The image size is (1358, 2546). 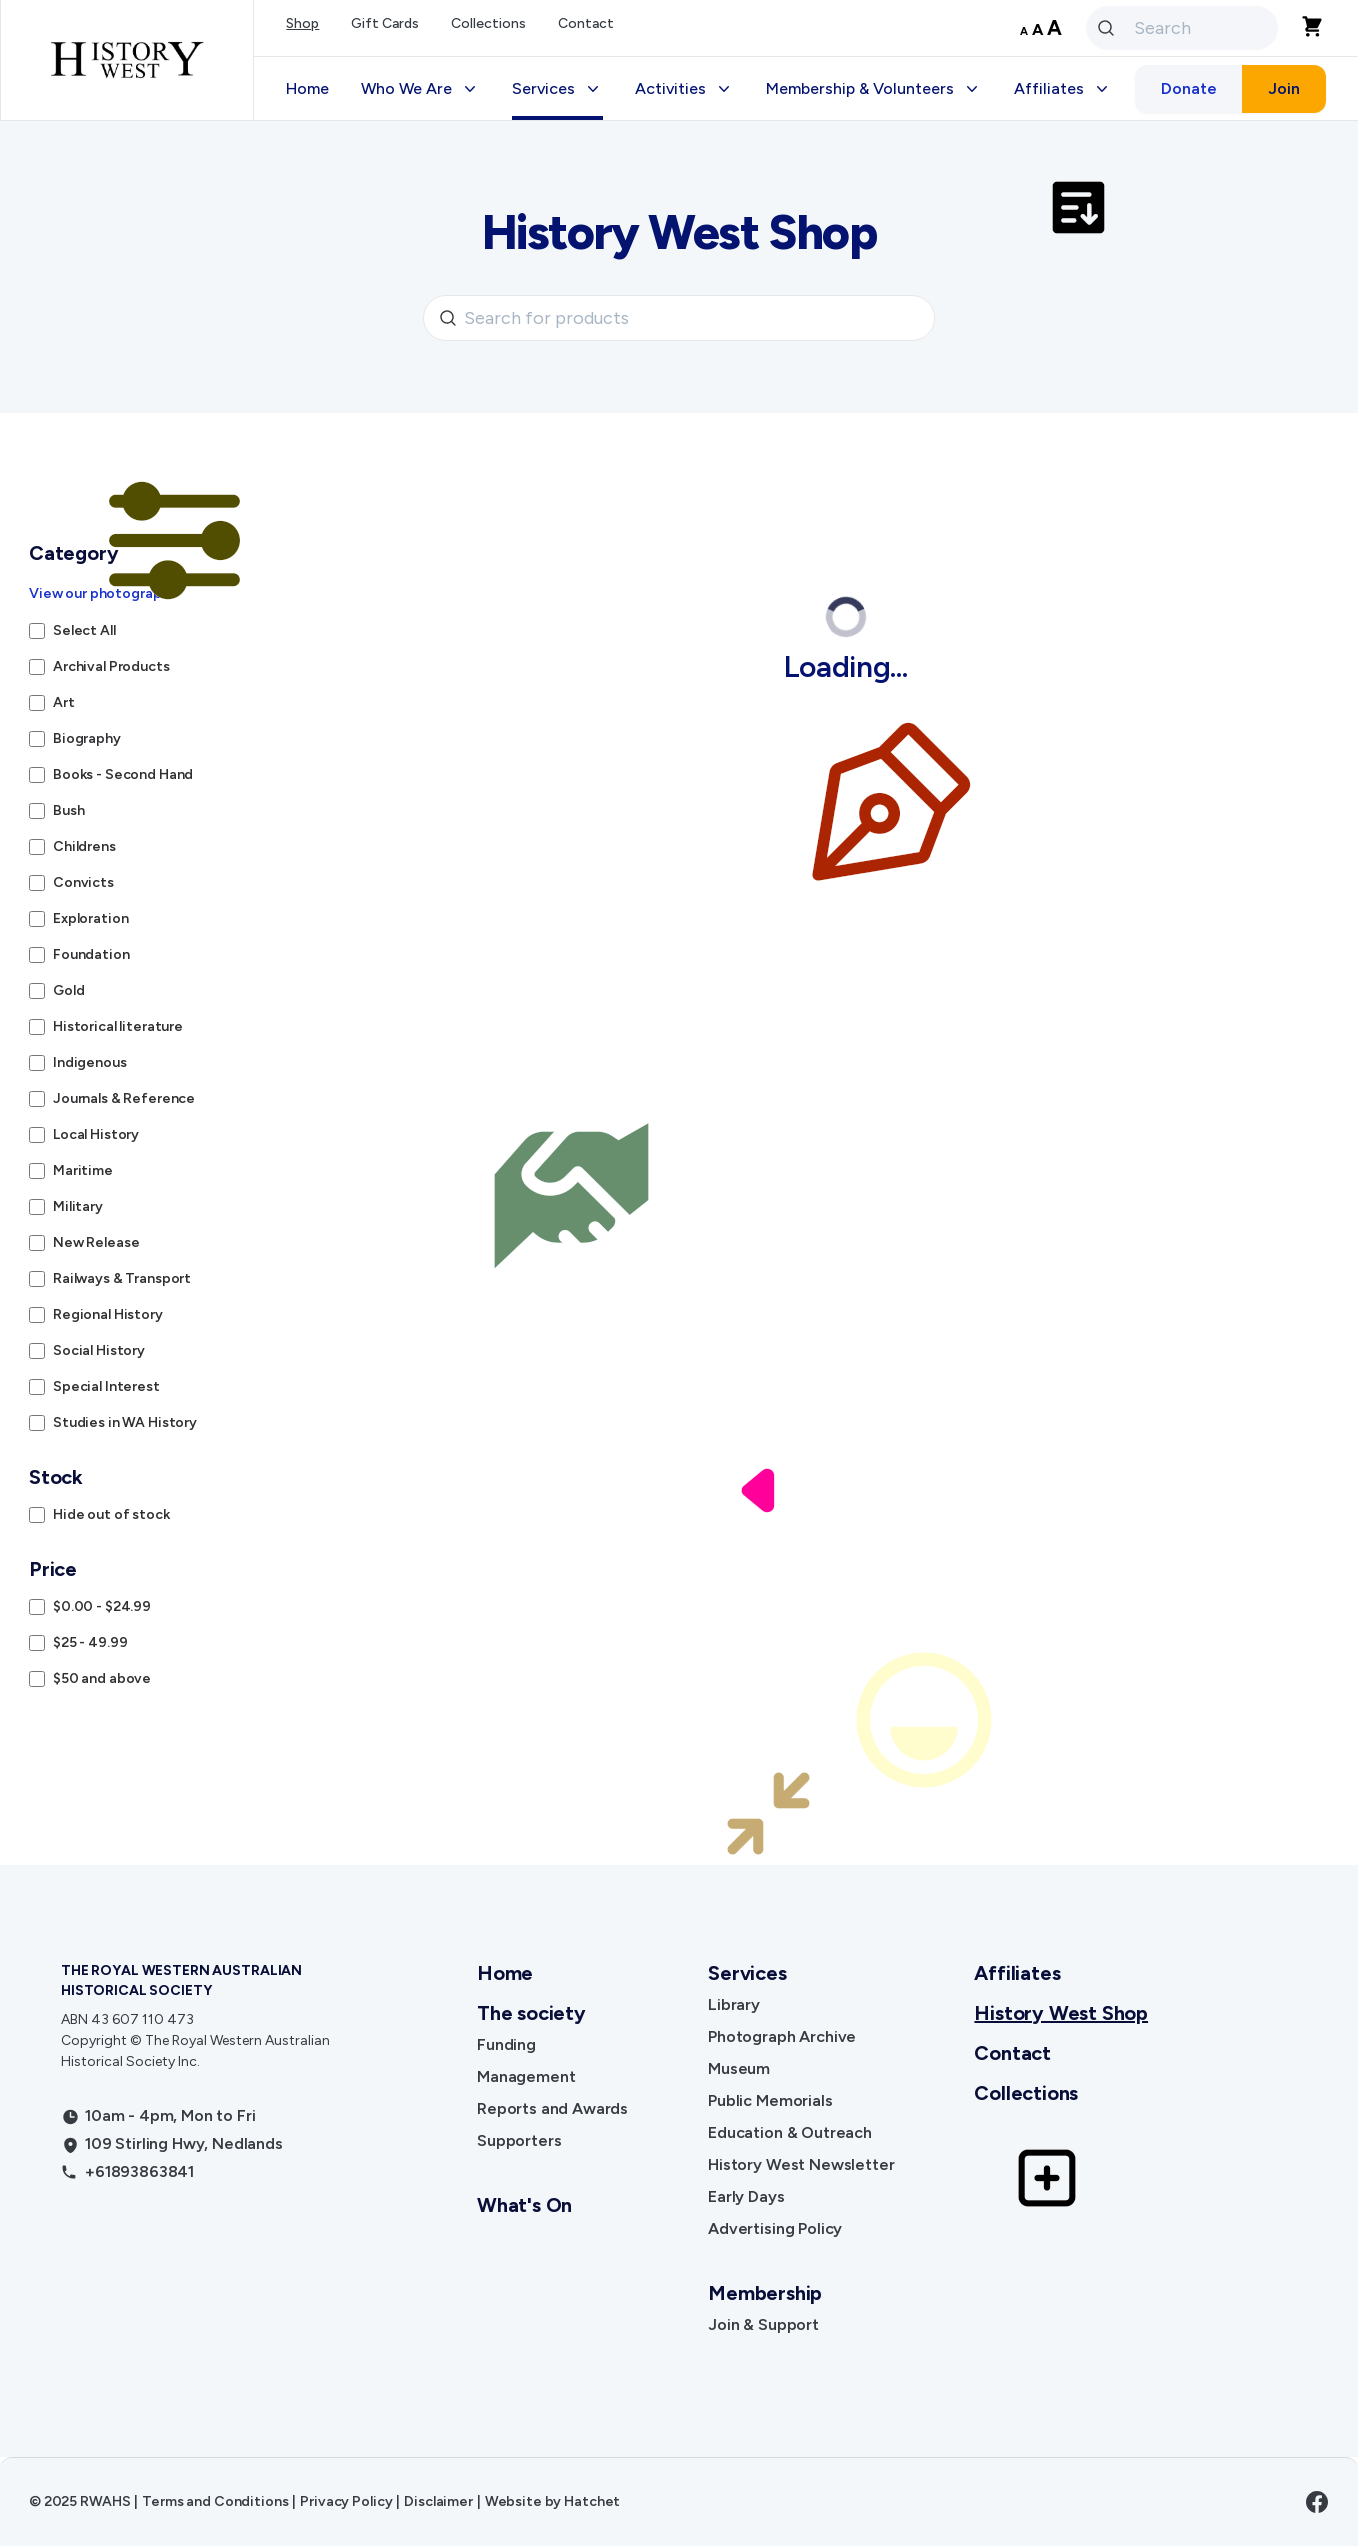 I want to click on access settings or preferences, so click(x=174, y=540).